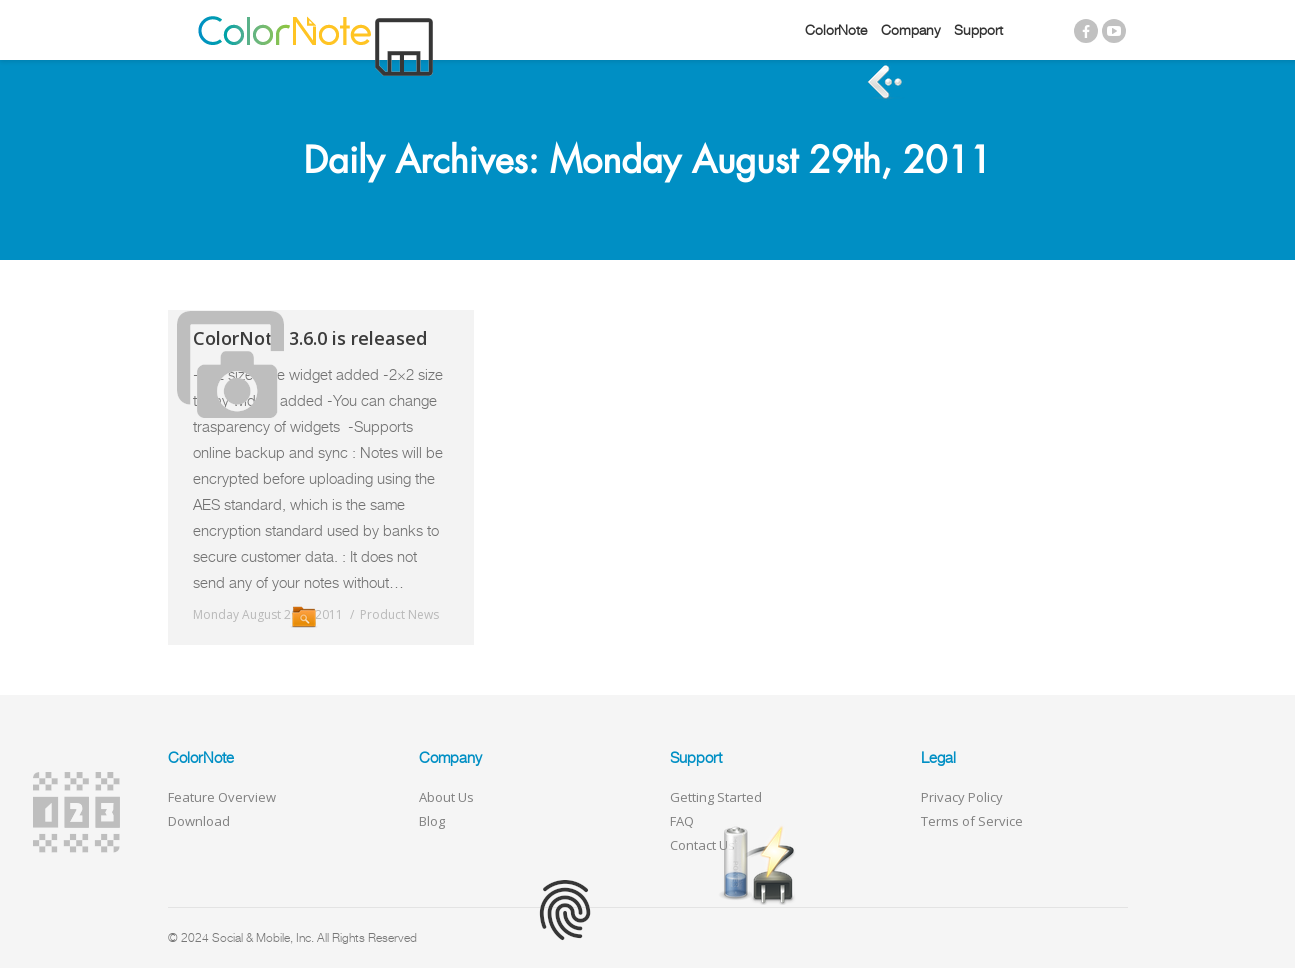 Image resolution: width=1295 pixels, height=968 pixels. I want to click on indicates battery is low but currently charging, so click(755, 864).